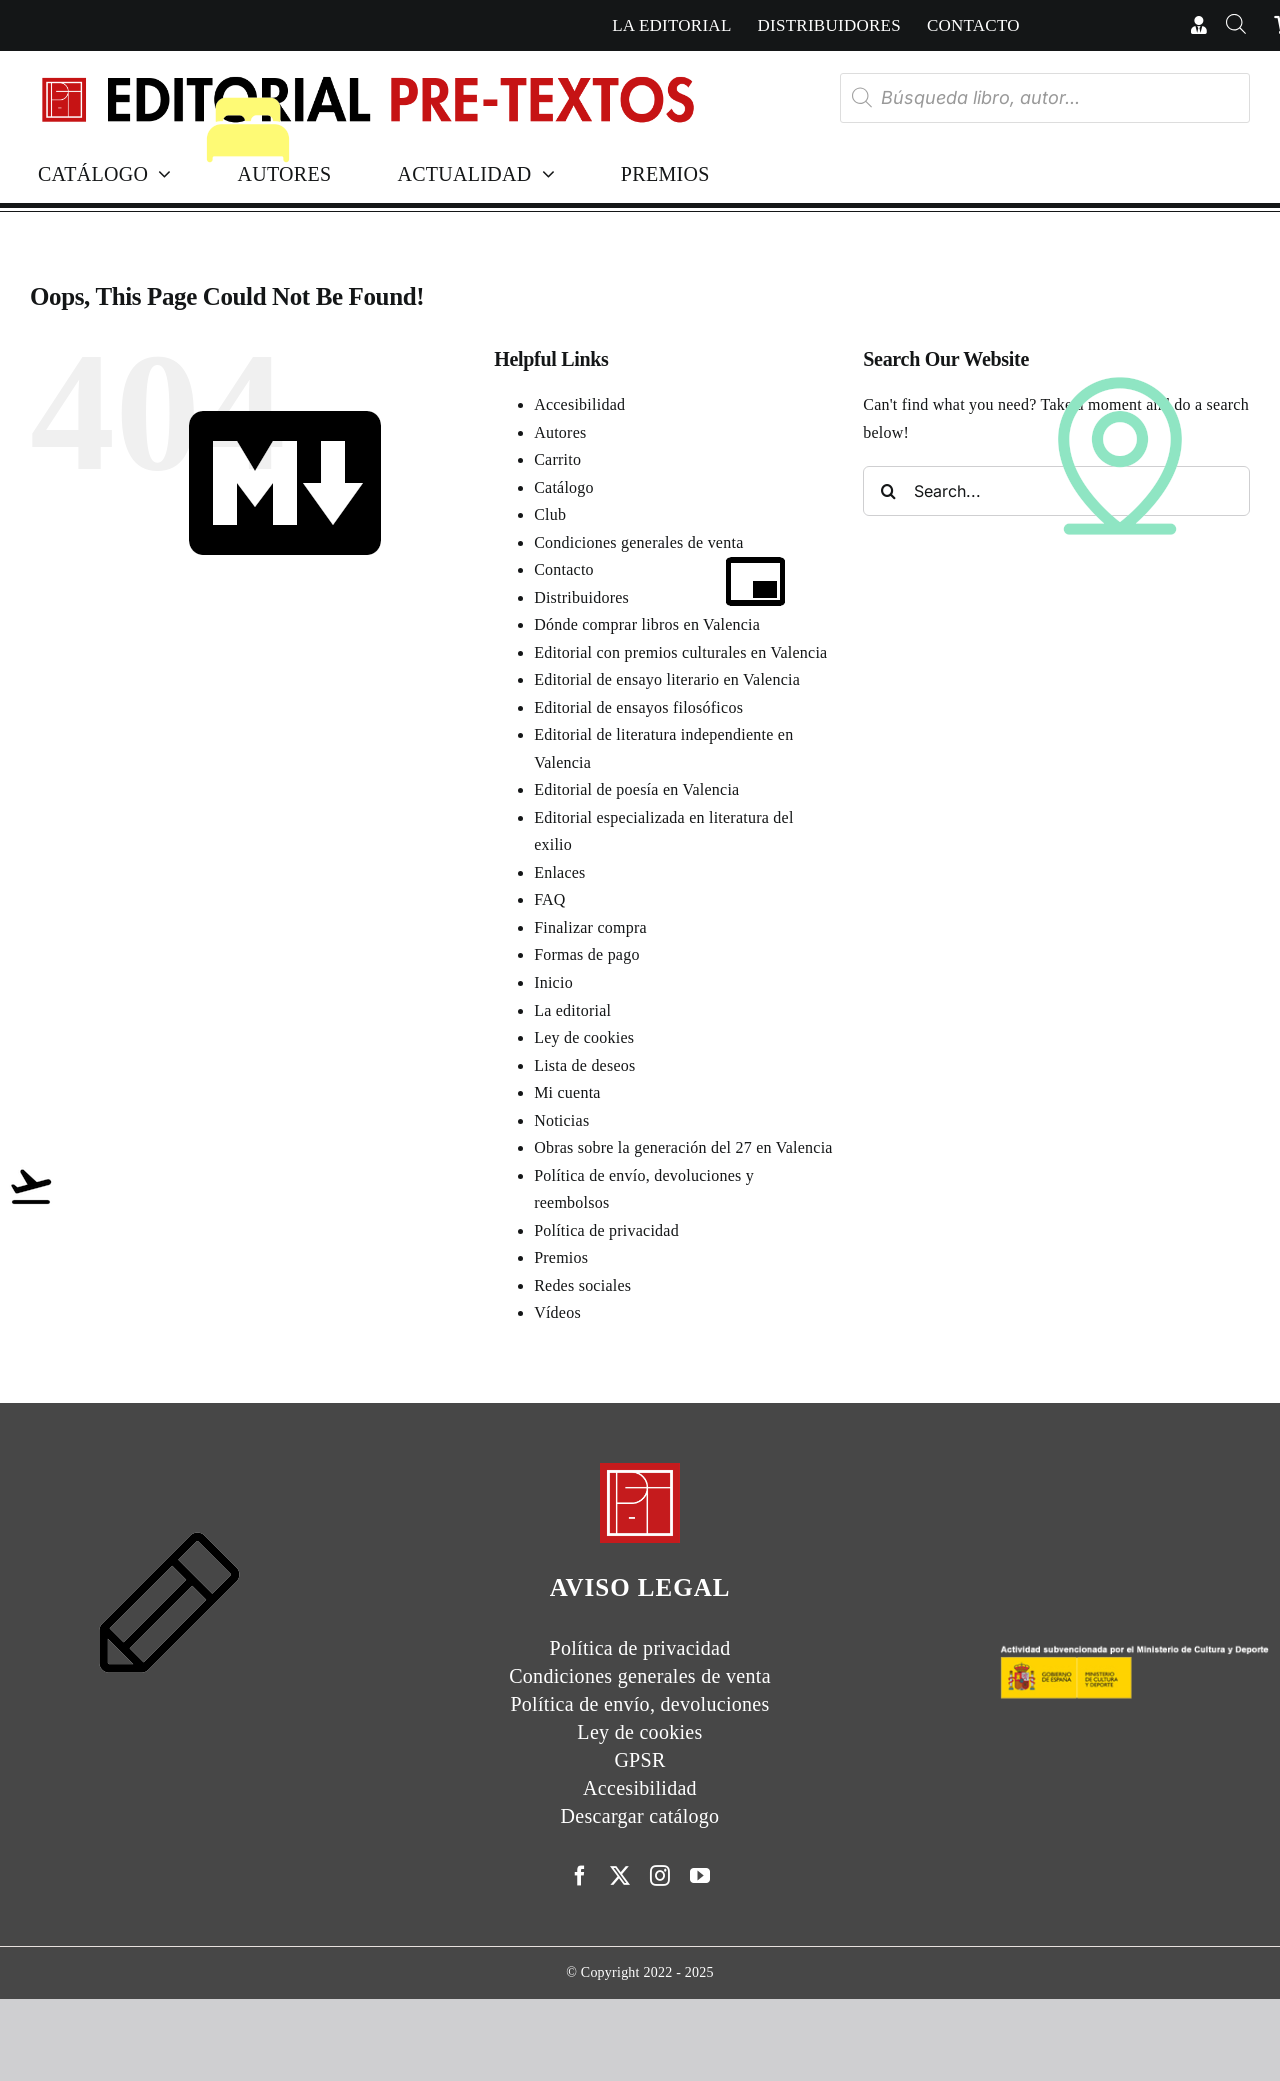  Describe the element at coordinates (248, 130) in the screenshot. I see `find nearby hotels or accommodations` at that location.